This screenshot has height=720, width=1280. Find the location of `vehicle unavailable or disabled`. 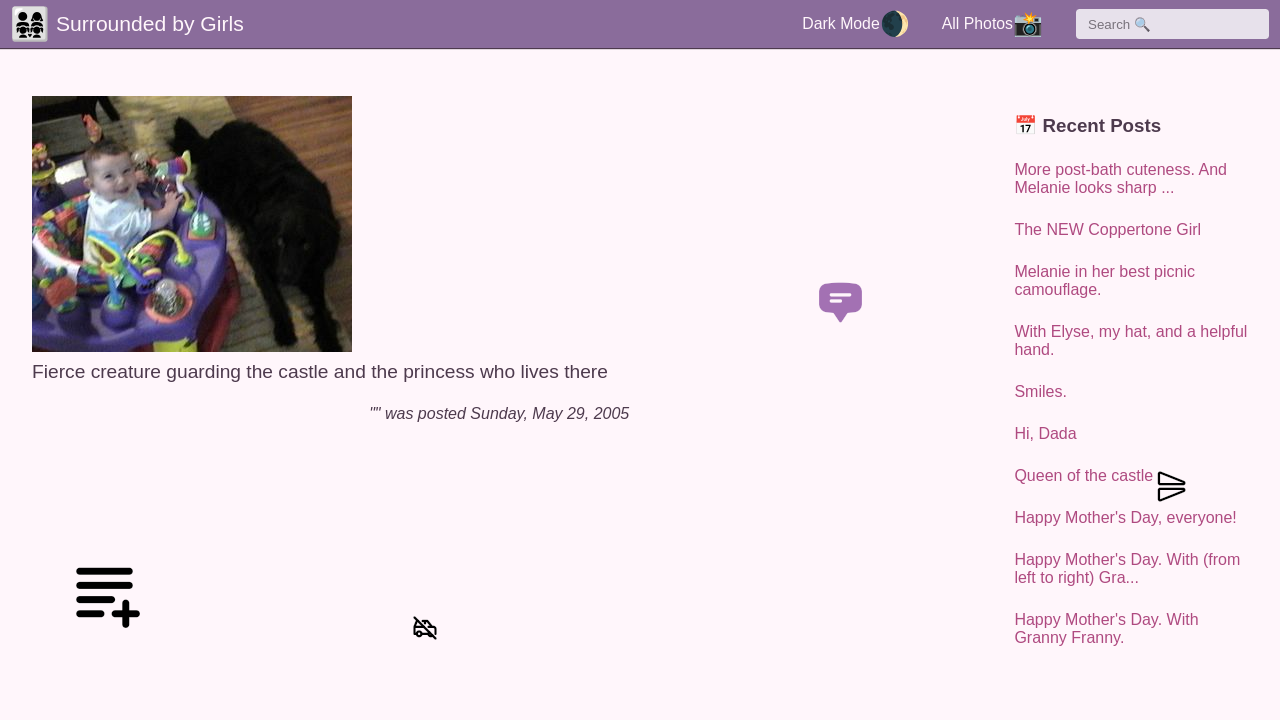

vehicle unavailable or disabled is located at coordinates (425, 628).